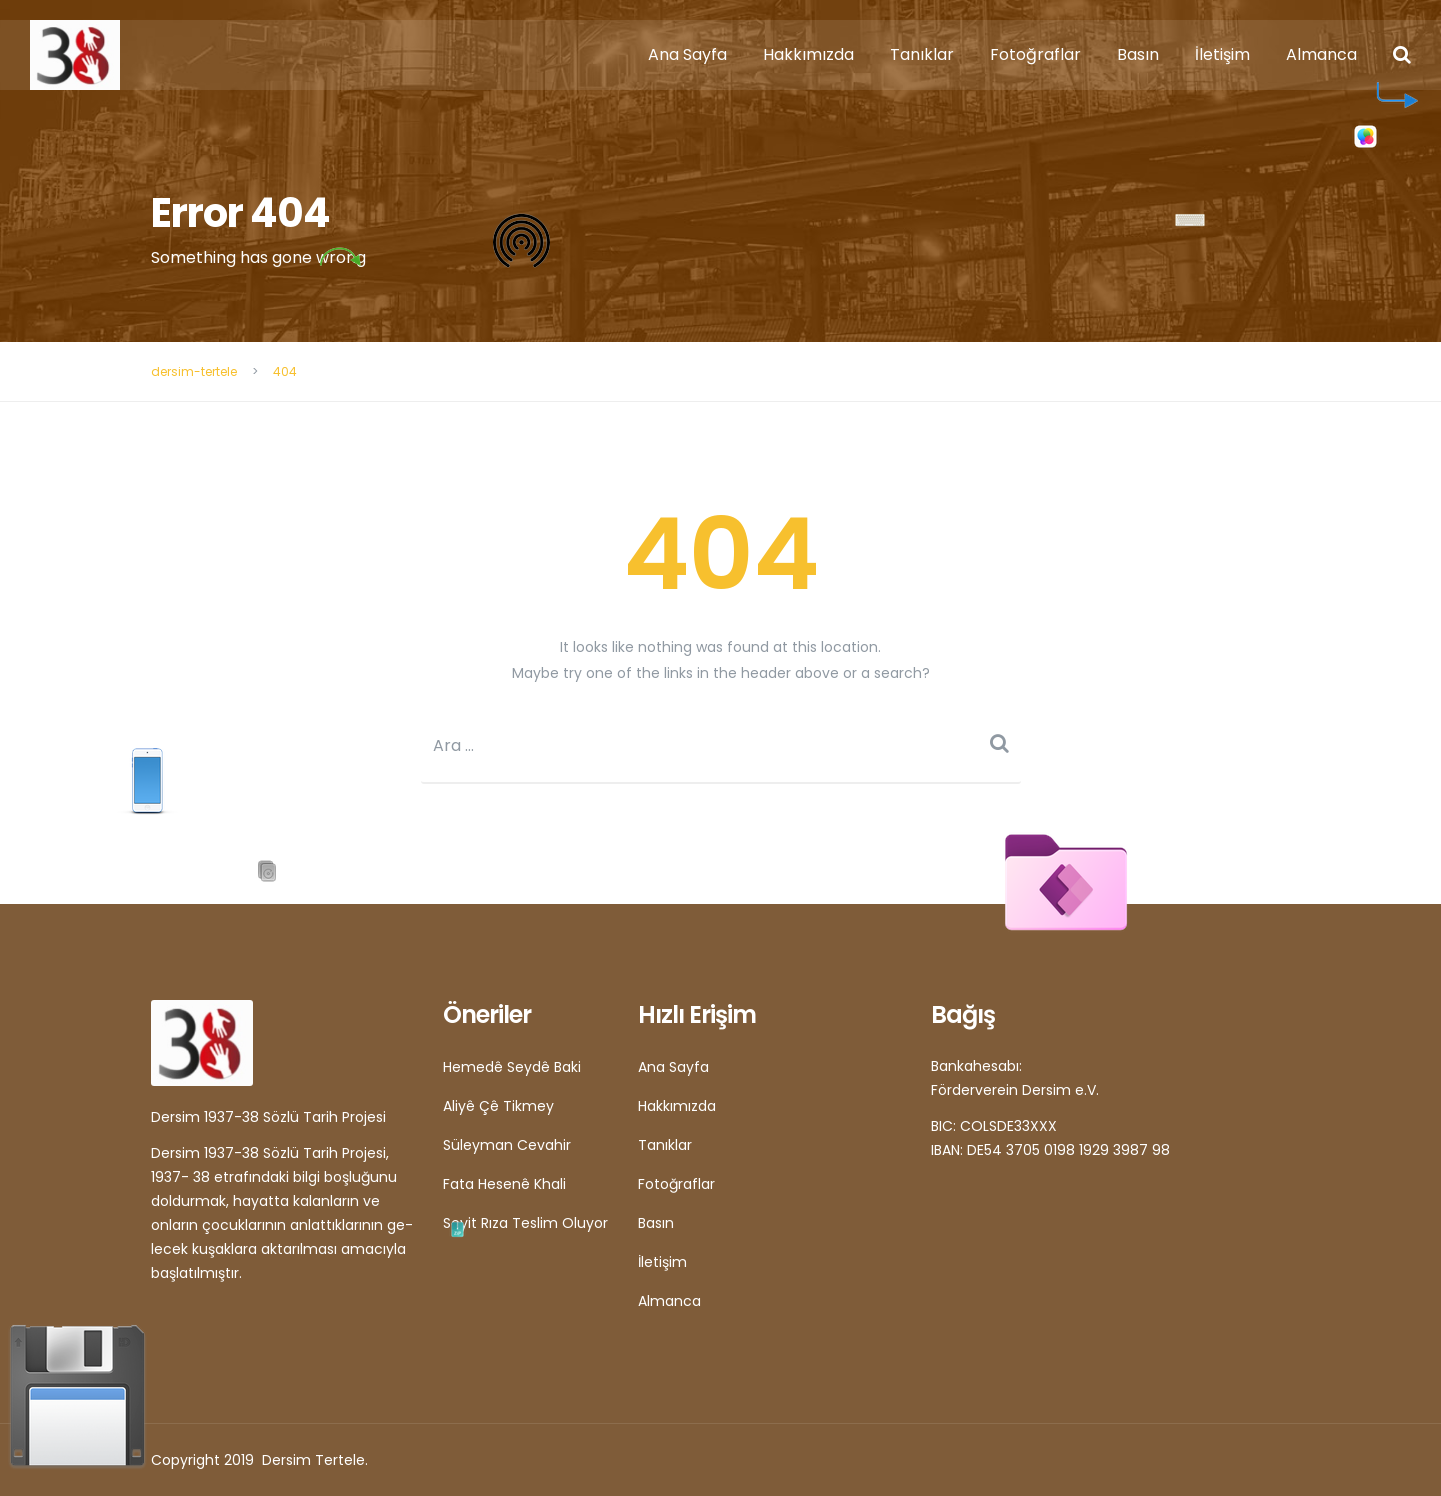 The height and width of the screenshot is (1496, 1441). What do you see at coordinates (457, 1229) in the screenshot?
I see `open or extract a compressed zip file` at bounding box center [457, 1229].